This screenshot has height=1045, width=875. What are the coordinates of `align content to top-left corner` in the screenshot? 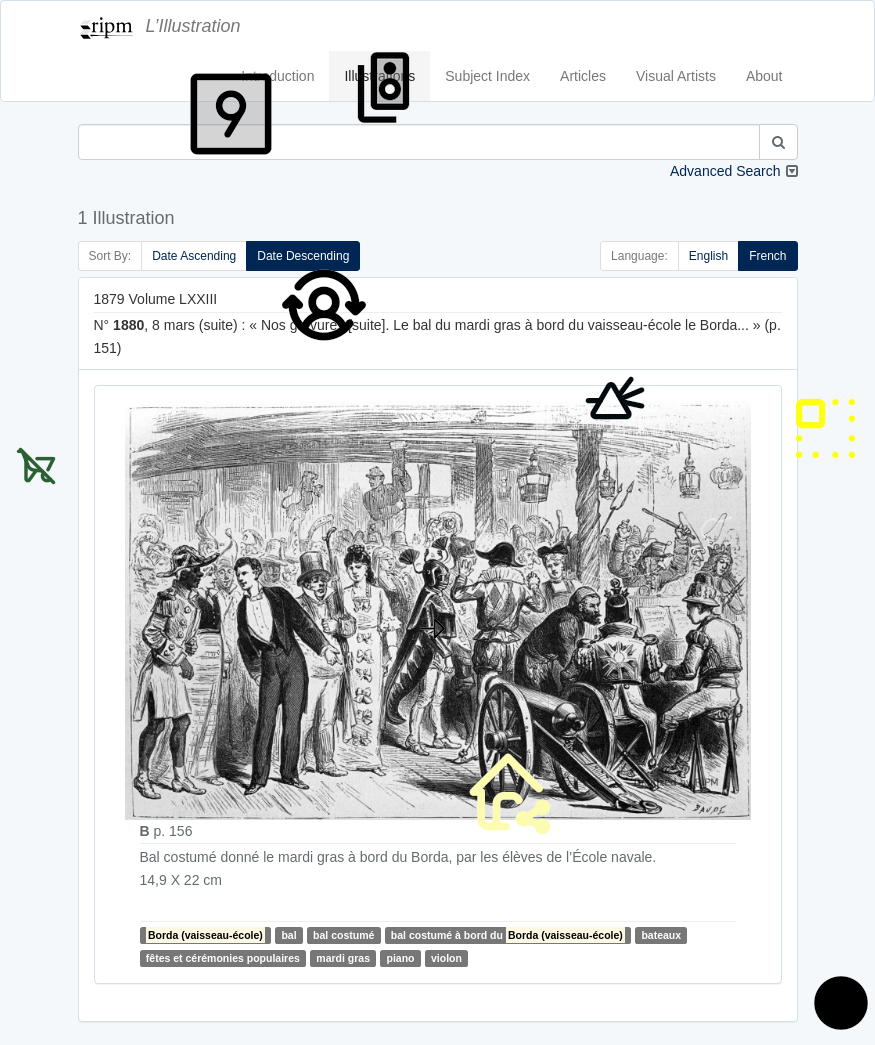 It's located at (825, 428).